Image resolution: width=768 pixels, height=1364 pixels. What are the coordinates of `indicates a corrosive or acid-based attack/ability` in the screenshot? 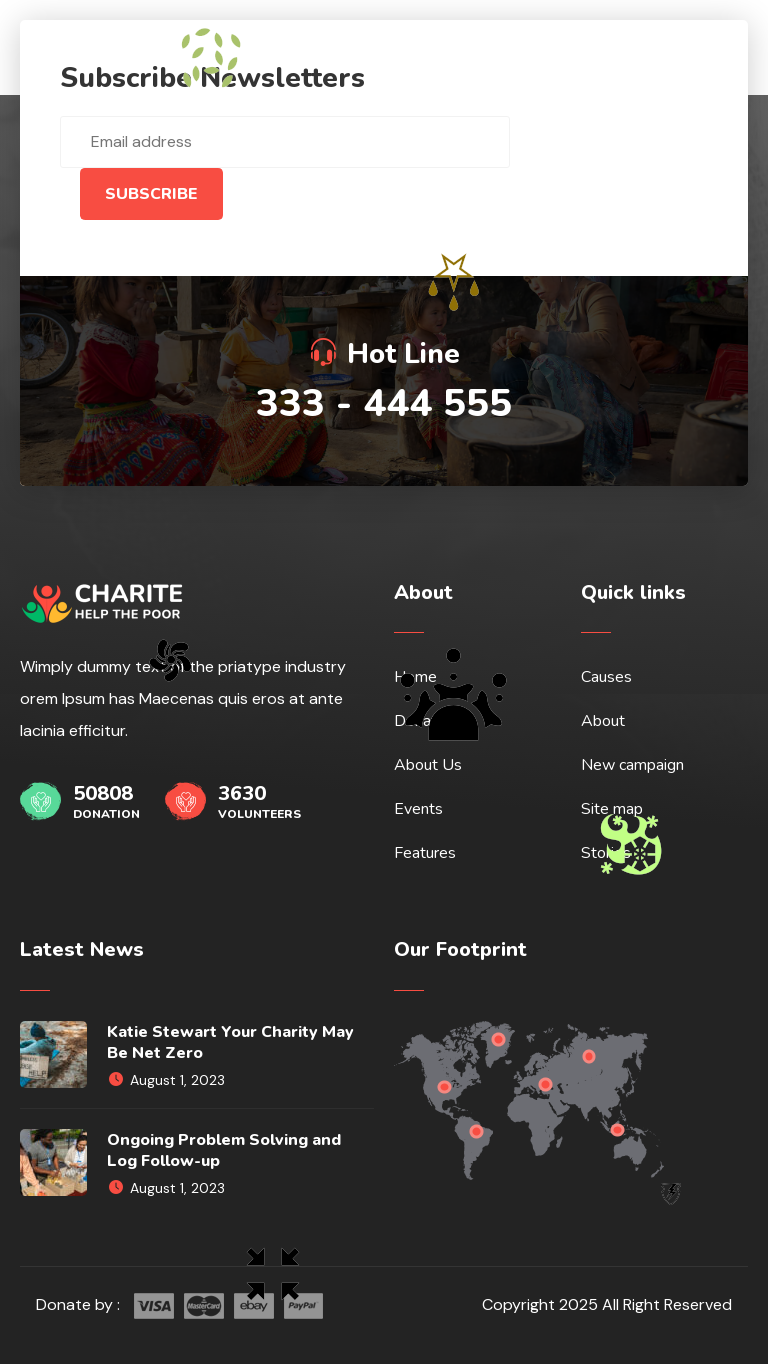 It's located at (453, 694).